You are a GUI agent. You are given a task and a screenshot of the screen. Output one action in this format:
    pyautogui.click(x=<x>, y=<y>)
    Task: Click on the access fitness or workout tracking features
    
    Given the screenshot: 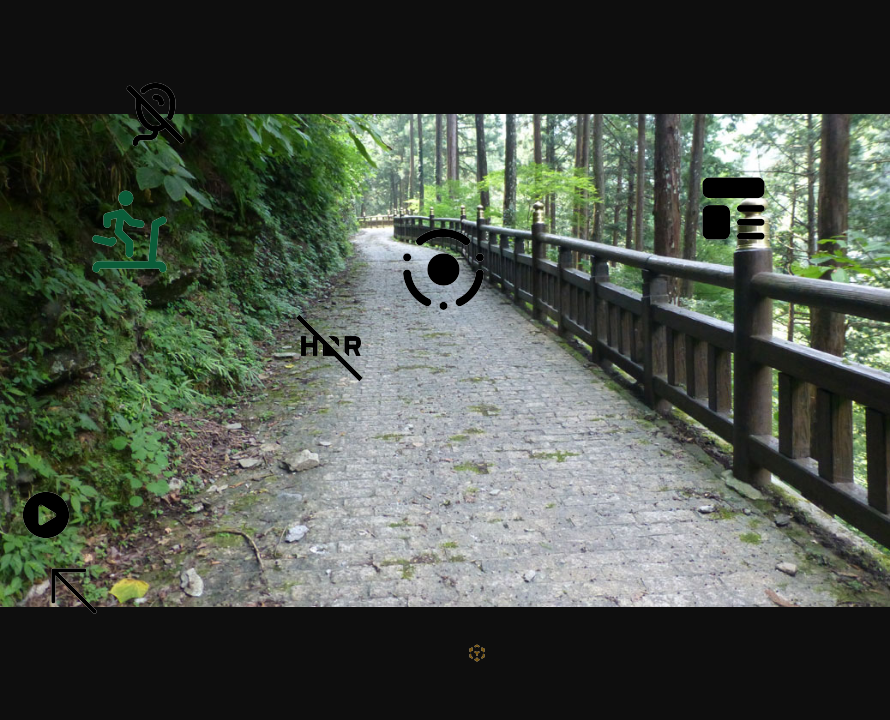 What is the action you would take?
    pyautogui.click(x=129, y=231)
    